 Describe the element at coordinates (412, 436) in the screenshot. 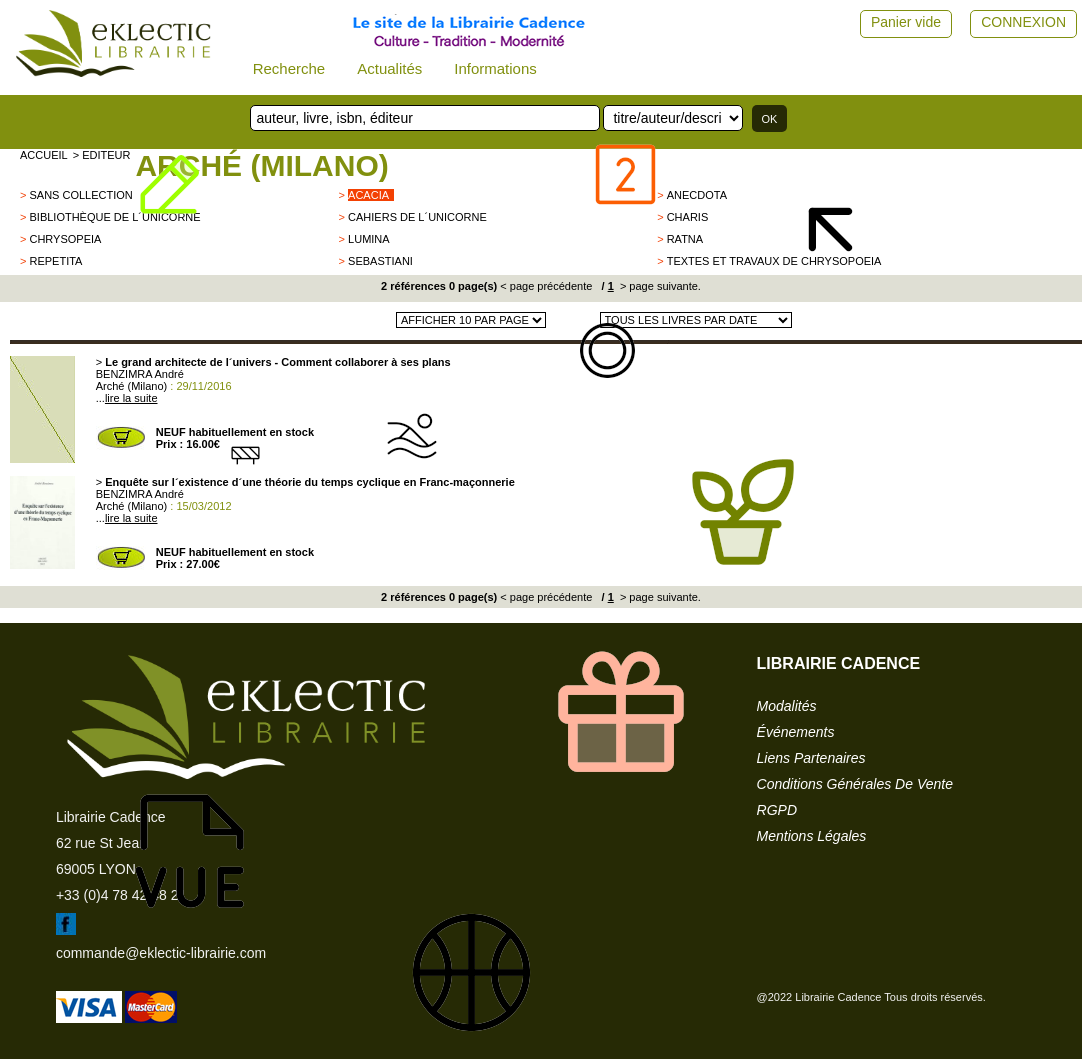

I see `access swimming pool or aquatic facilities` at that location.